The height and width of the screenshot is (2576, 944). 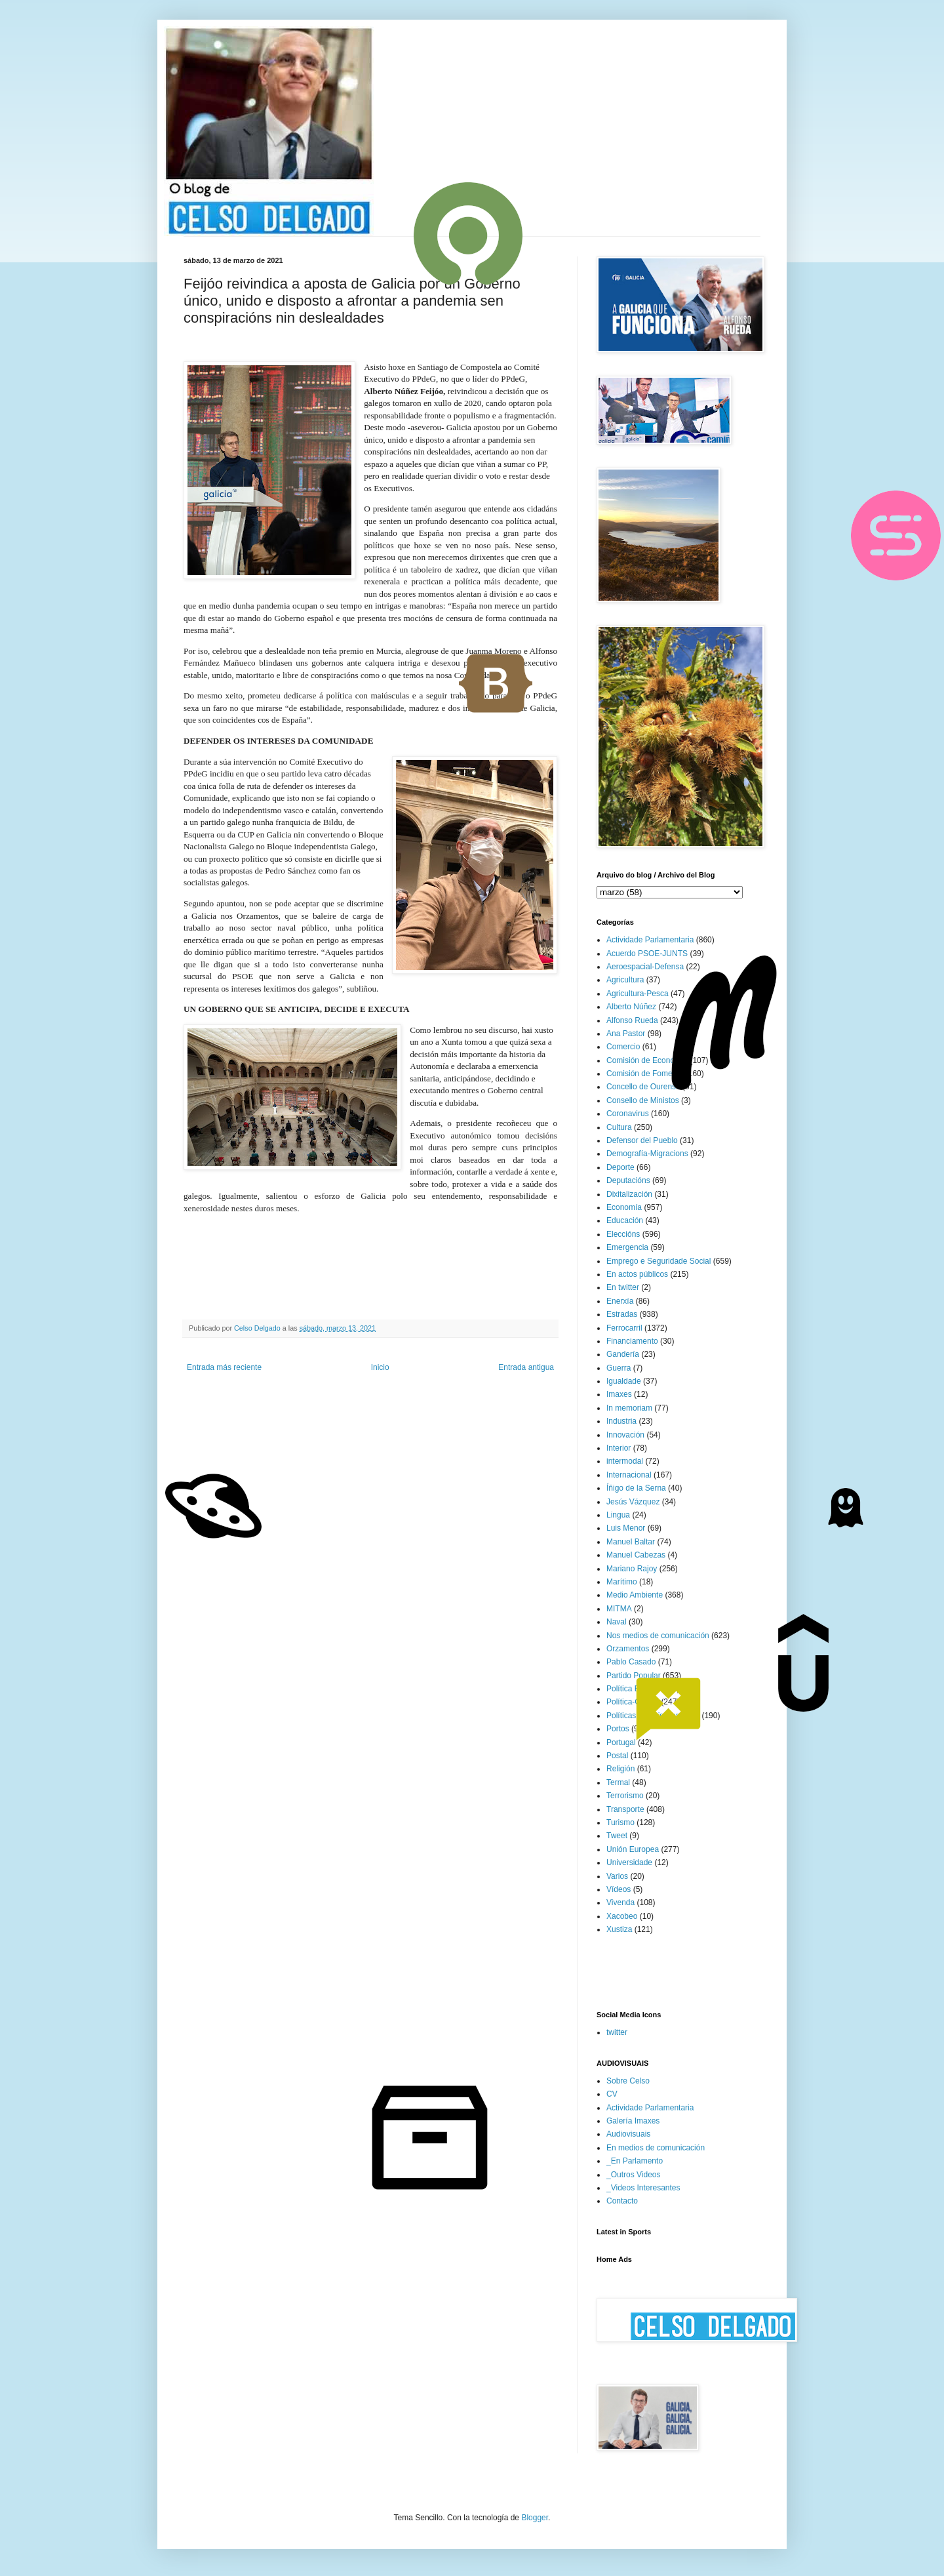 I want to click on open hoppscotch api testing tool, so click(x=213, y=1506).